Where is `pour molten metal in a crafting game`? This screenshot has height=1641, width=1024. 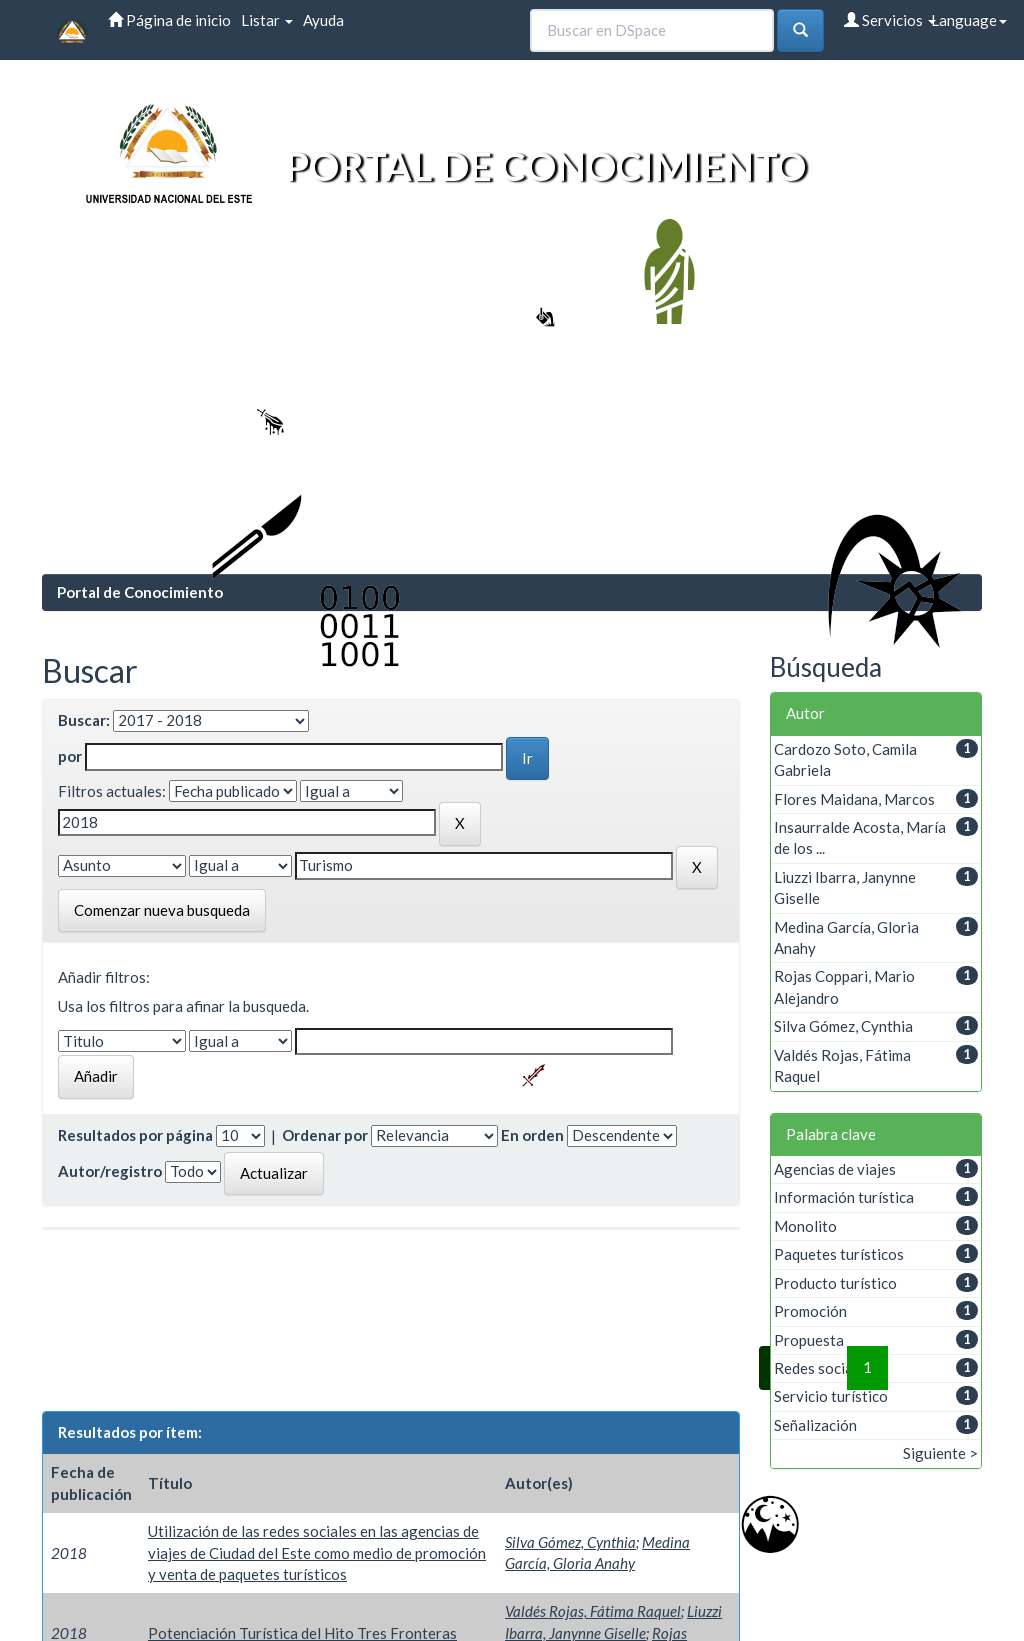 pour molten metal in a crafting game is located at coordinates (545, 317).